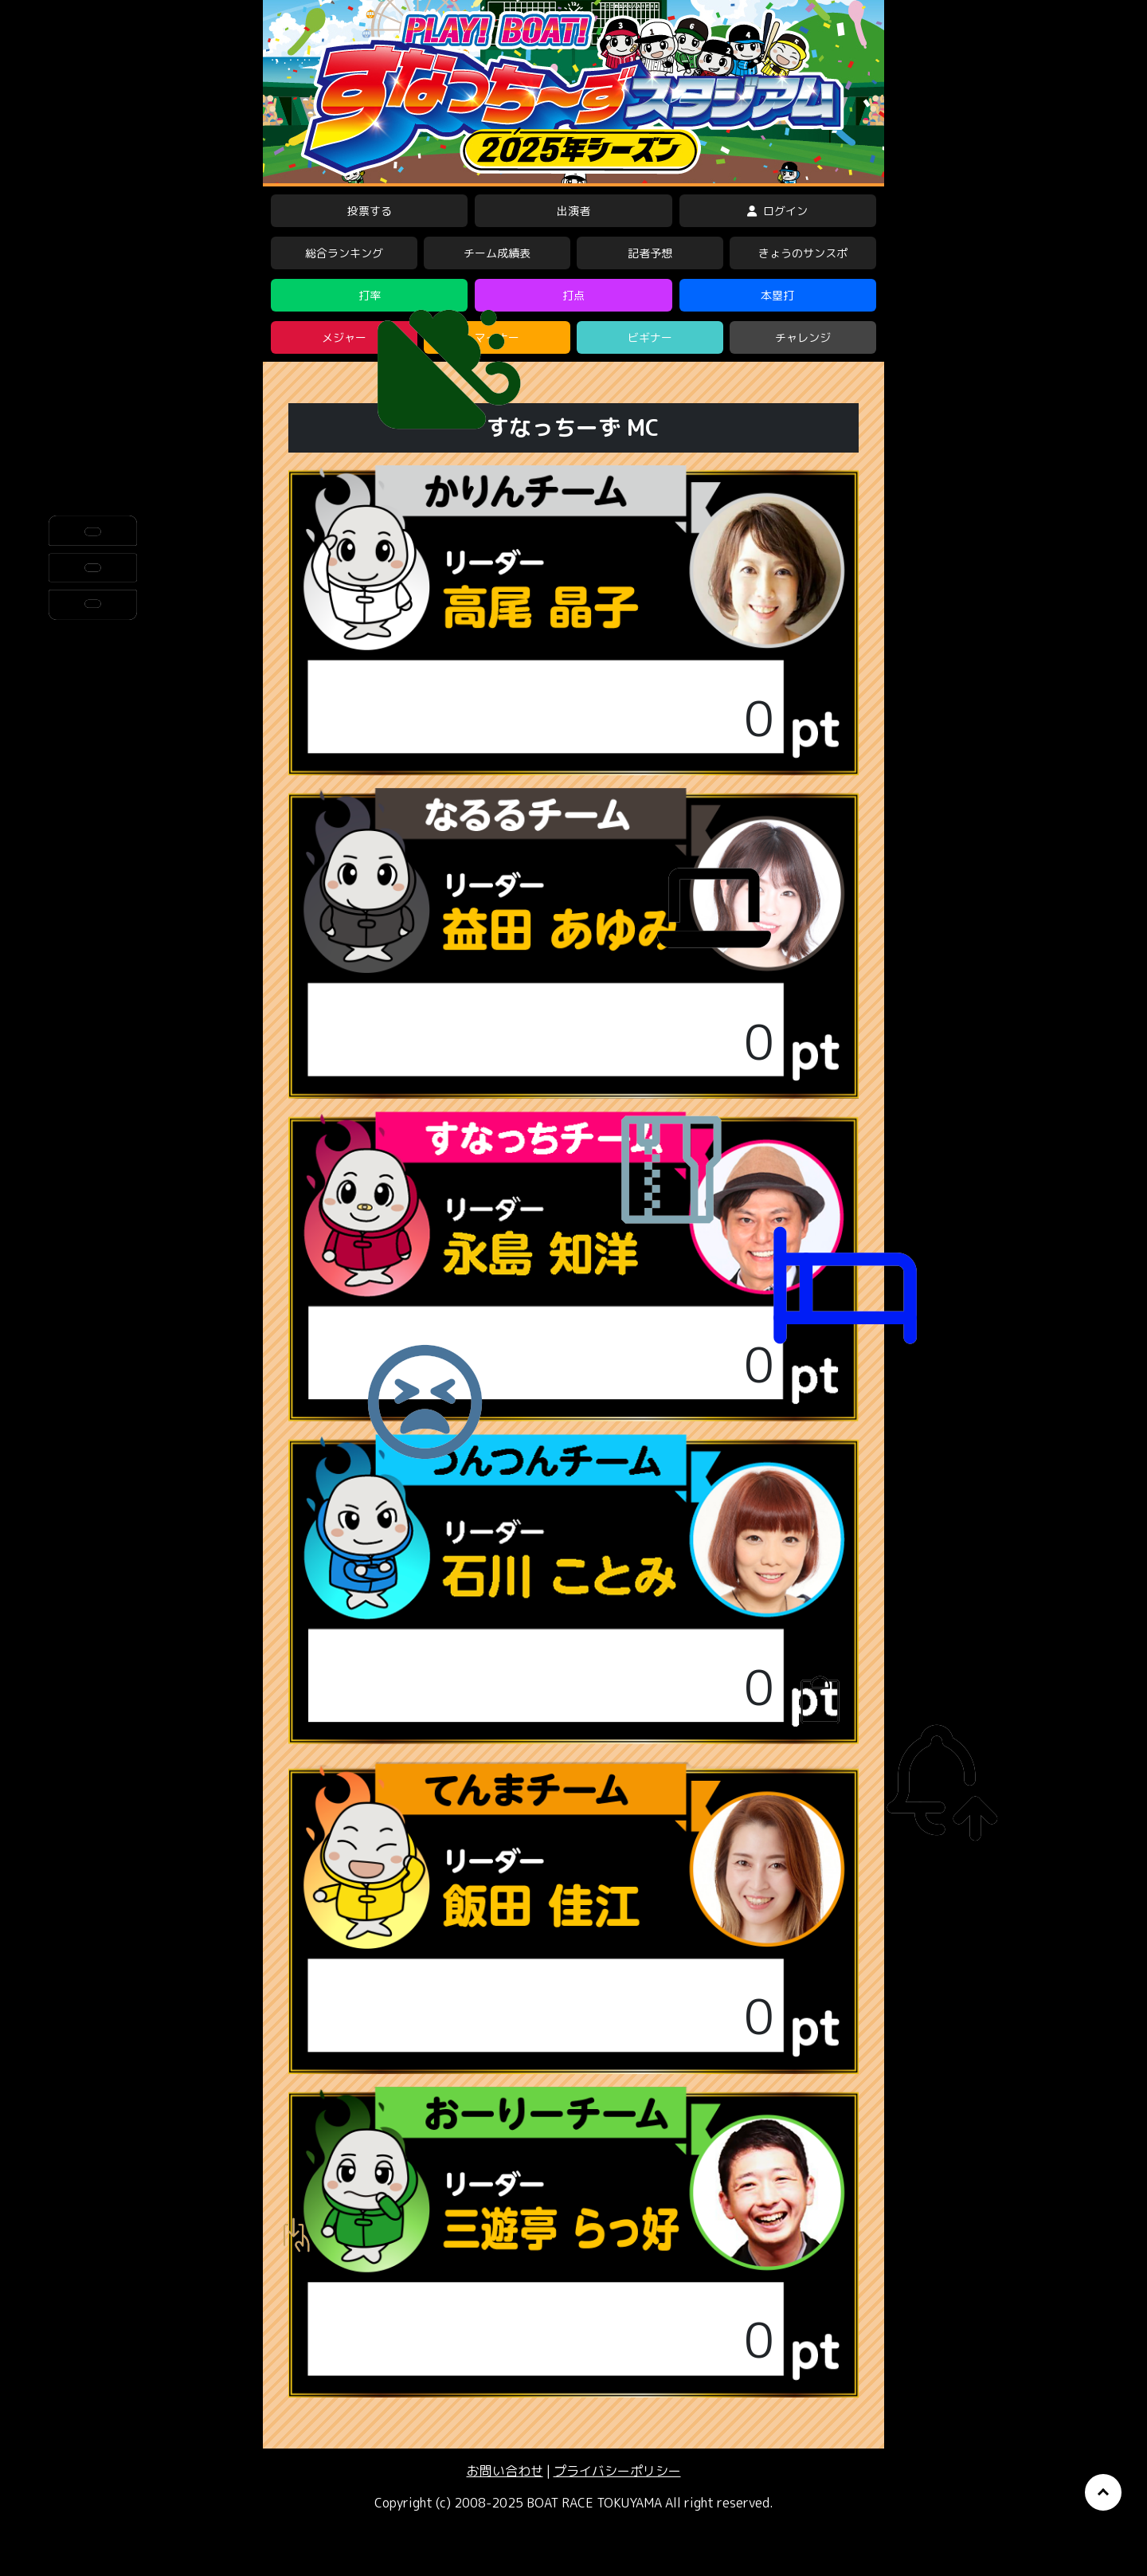 Image resolution: width=1147 pixels, height=2576 pixels. Describe the element at coordinates (667, 1170) in the screenshot. I see `indicates a compressed or zipped file` at that location.